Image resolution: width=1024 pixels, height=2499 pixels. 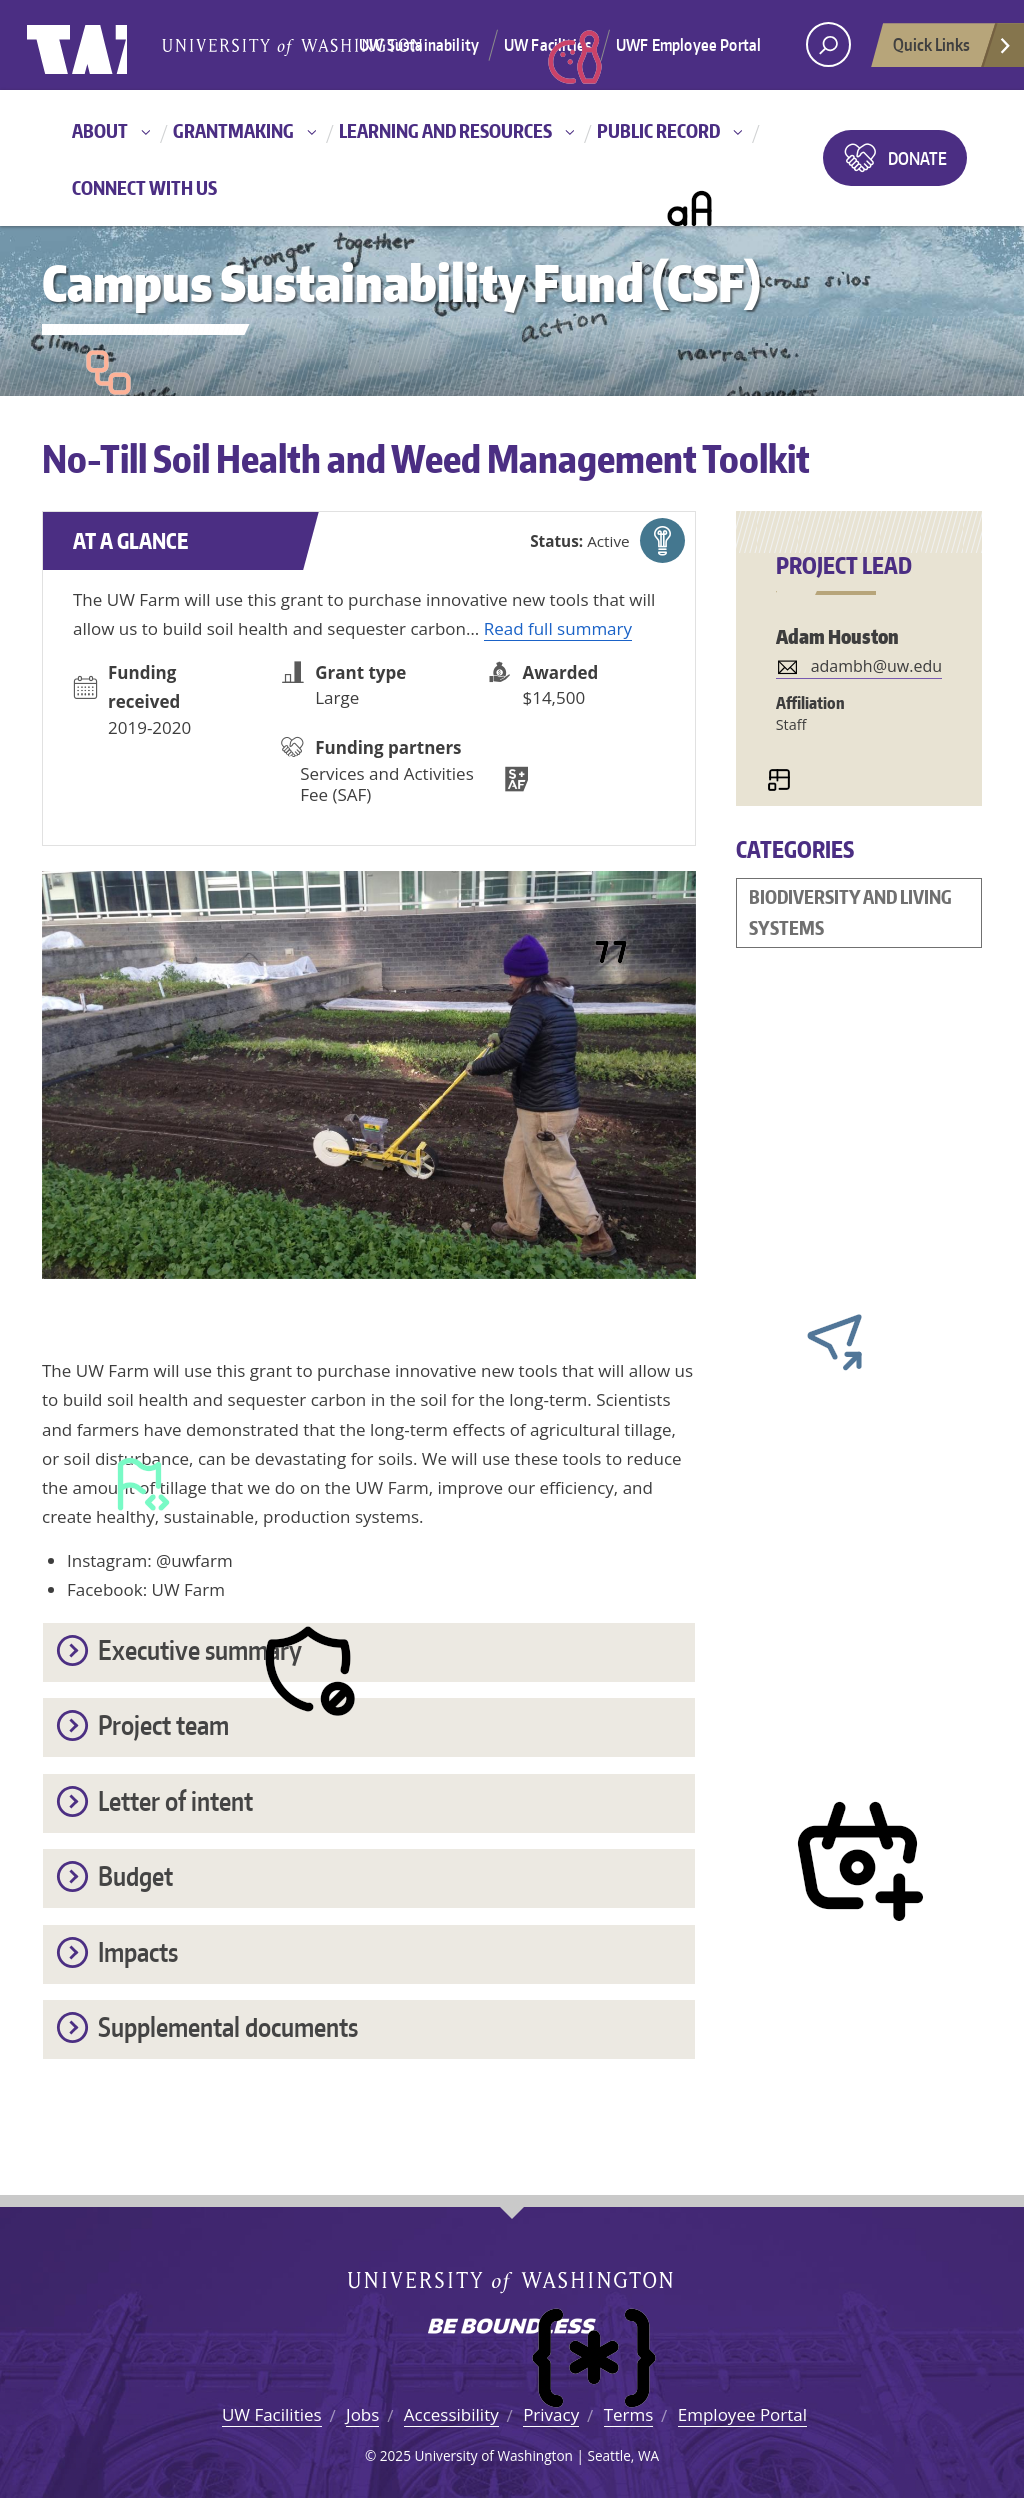 I want to click on access feature flags or code toggles, so click(x=139, y=1483).